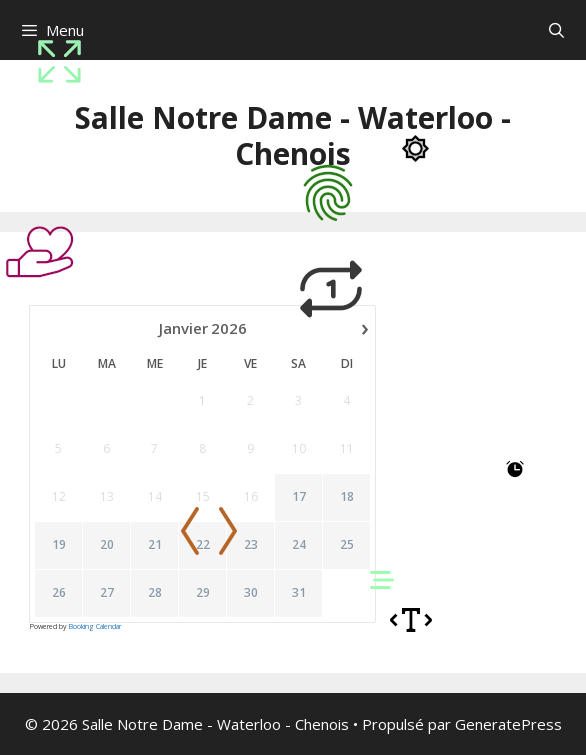 The width and height of the screenshot is (586, 755). What do you see at coordinates (515, 469) in the screenshot?
I see `set or view alarms` at bounding box center [515, 469].